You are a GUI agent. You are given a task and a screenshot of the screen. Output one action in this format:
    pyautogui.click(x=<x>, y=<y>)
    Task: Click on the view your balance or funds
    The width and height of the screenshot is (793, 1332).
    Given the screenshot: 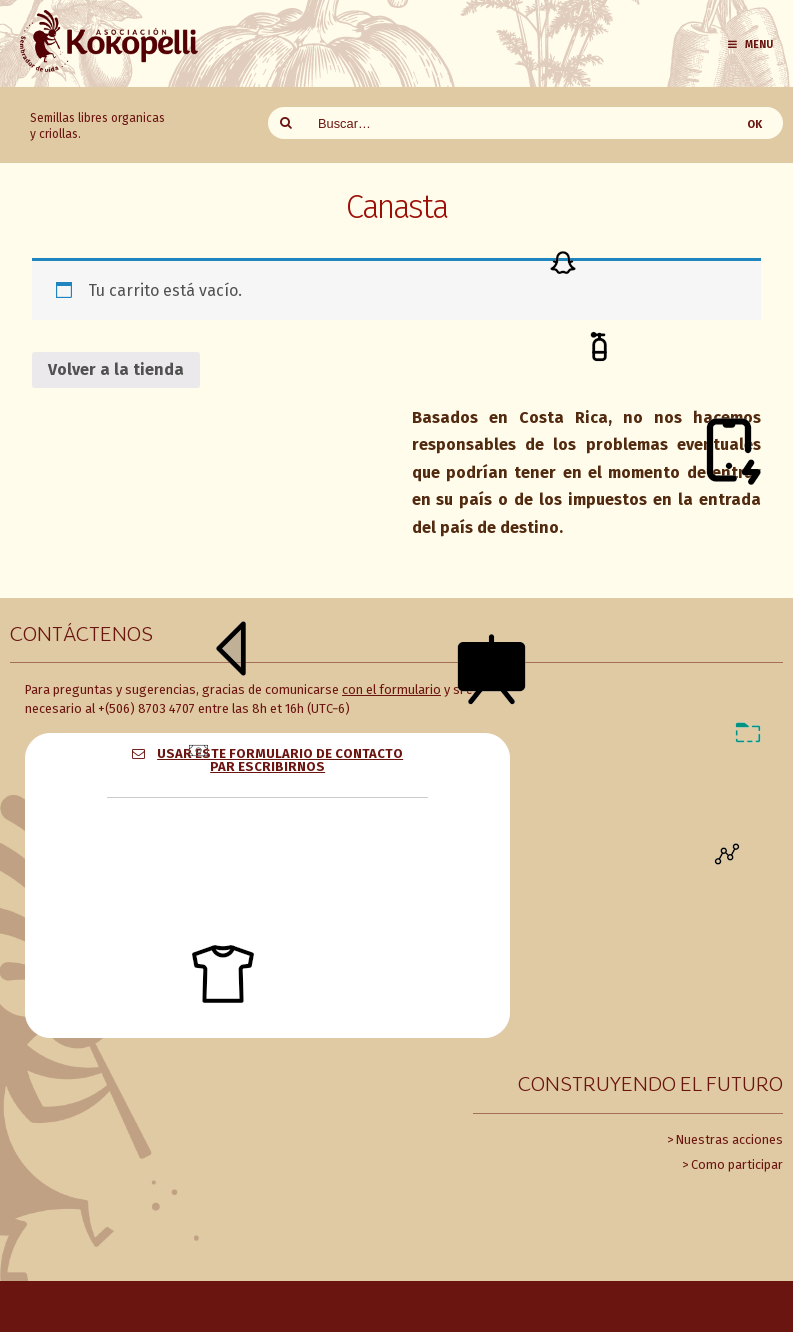 What is the action you would take?
    pyautogui.click(x=198, y=750)
    